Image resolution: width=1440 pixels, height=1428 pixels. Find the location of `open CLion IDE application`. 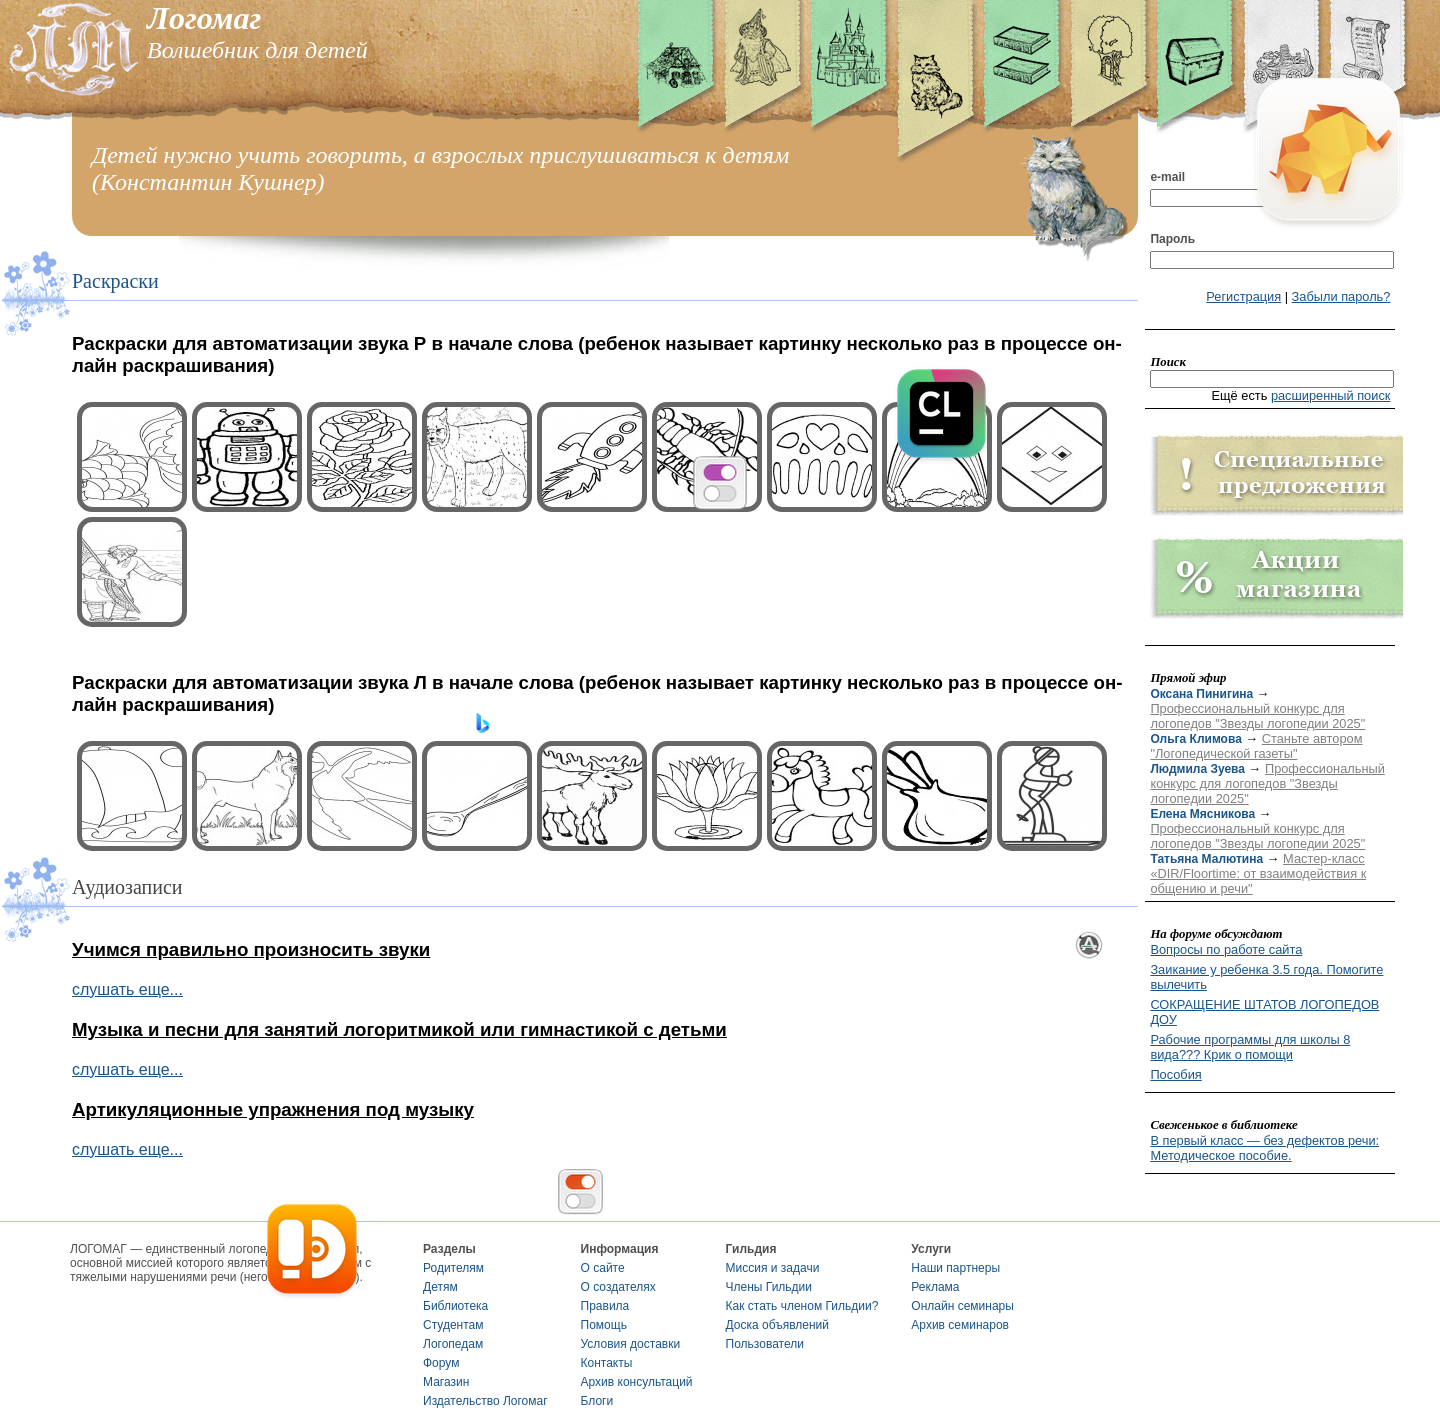

open CLion IDE application is located at coordinates (941, 413).